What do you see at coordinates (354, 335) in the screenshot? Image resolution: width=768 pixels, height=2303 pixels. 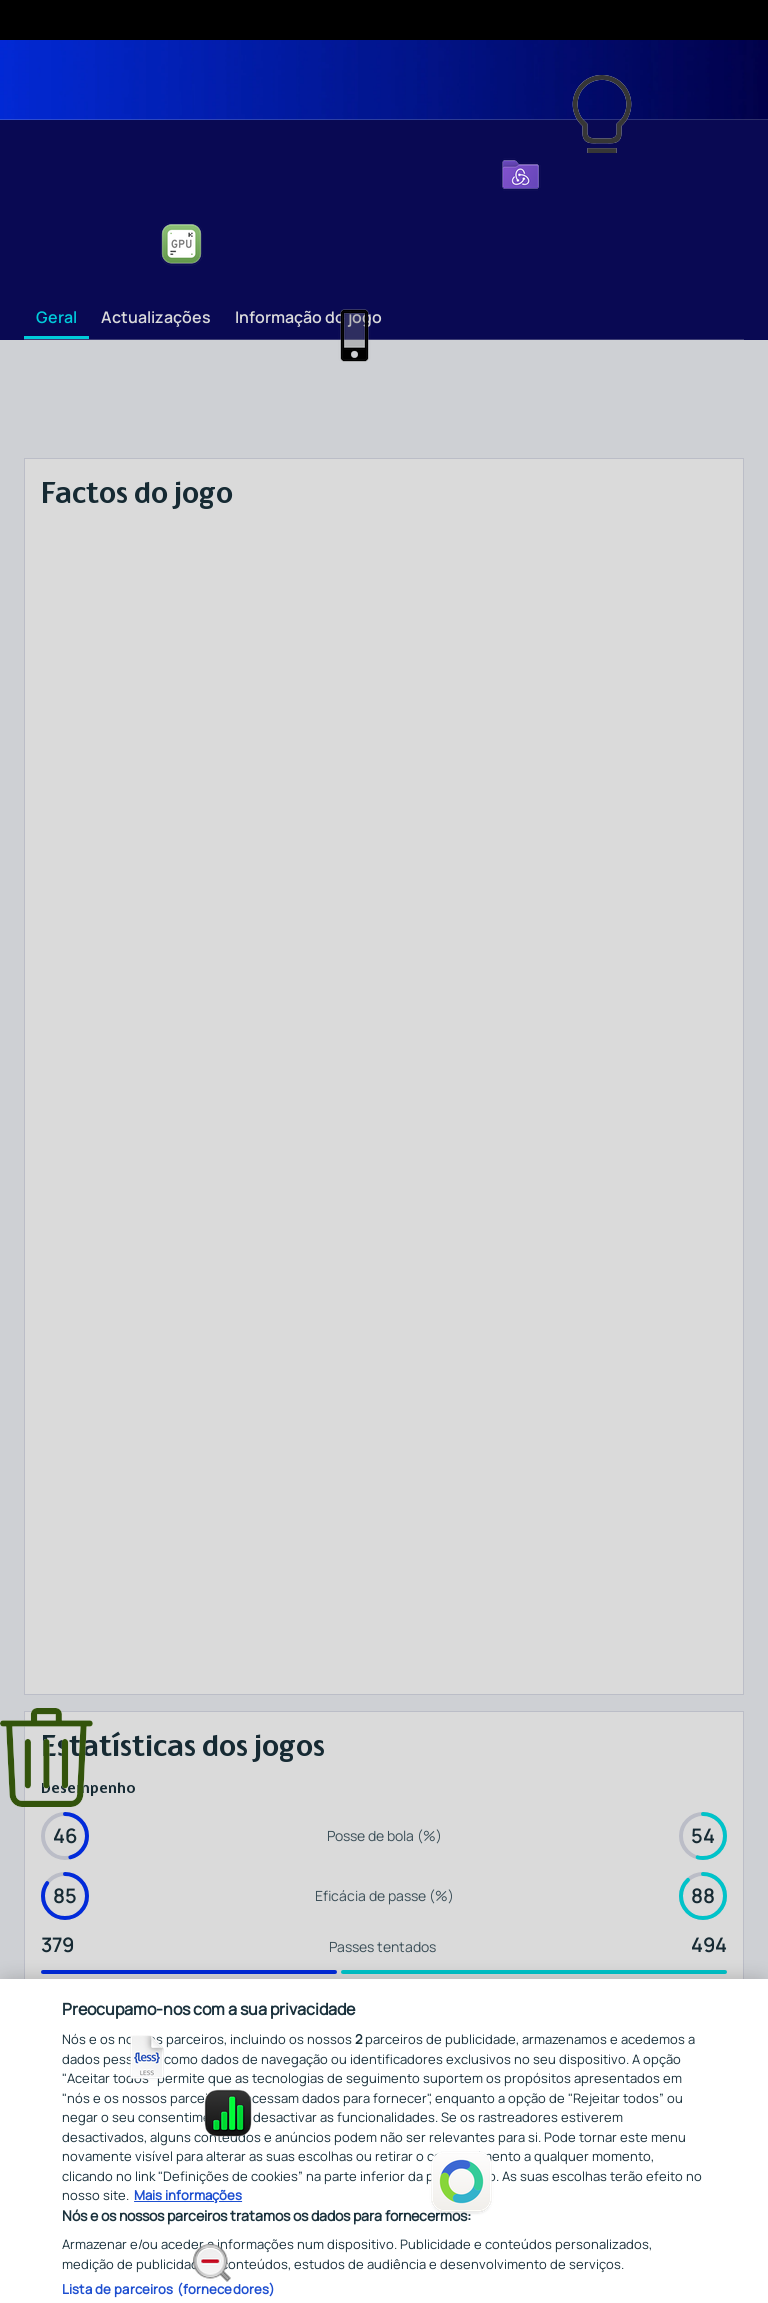 I see `iPod Nano device connected to your Mac` at bounding box center [354, 335].